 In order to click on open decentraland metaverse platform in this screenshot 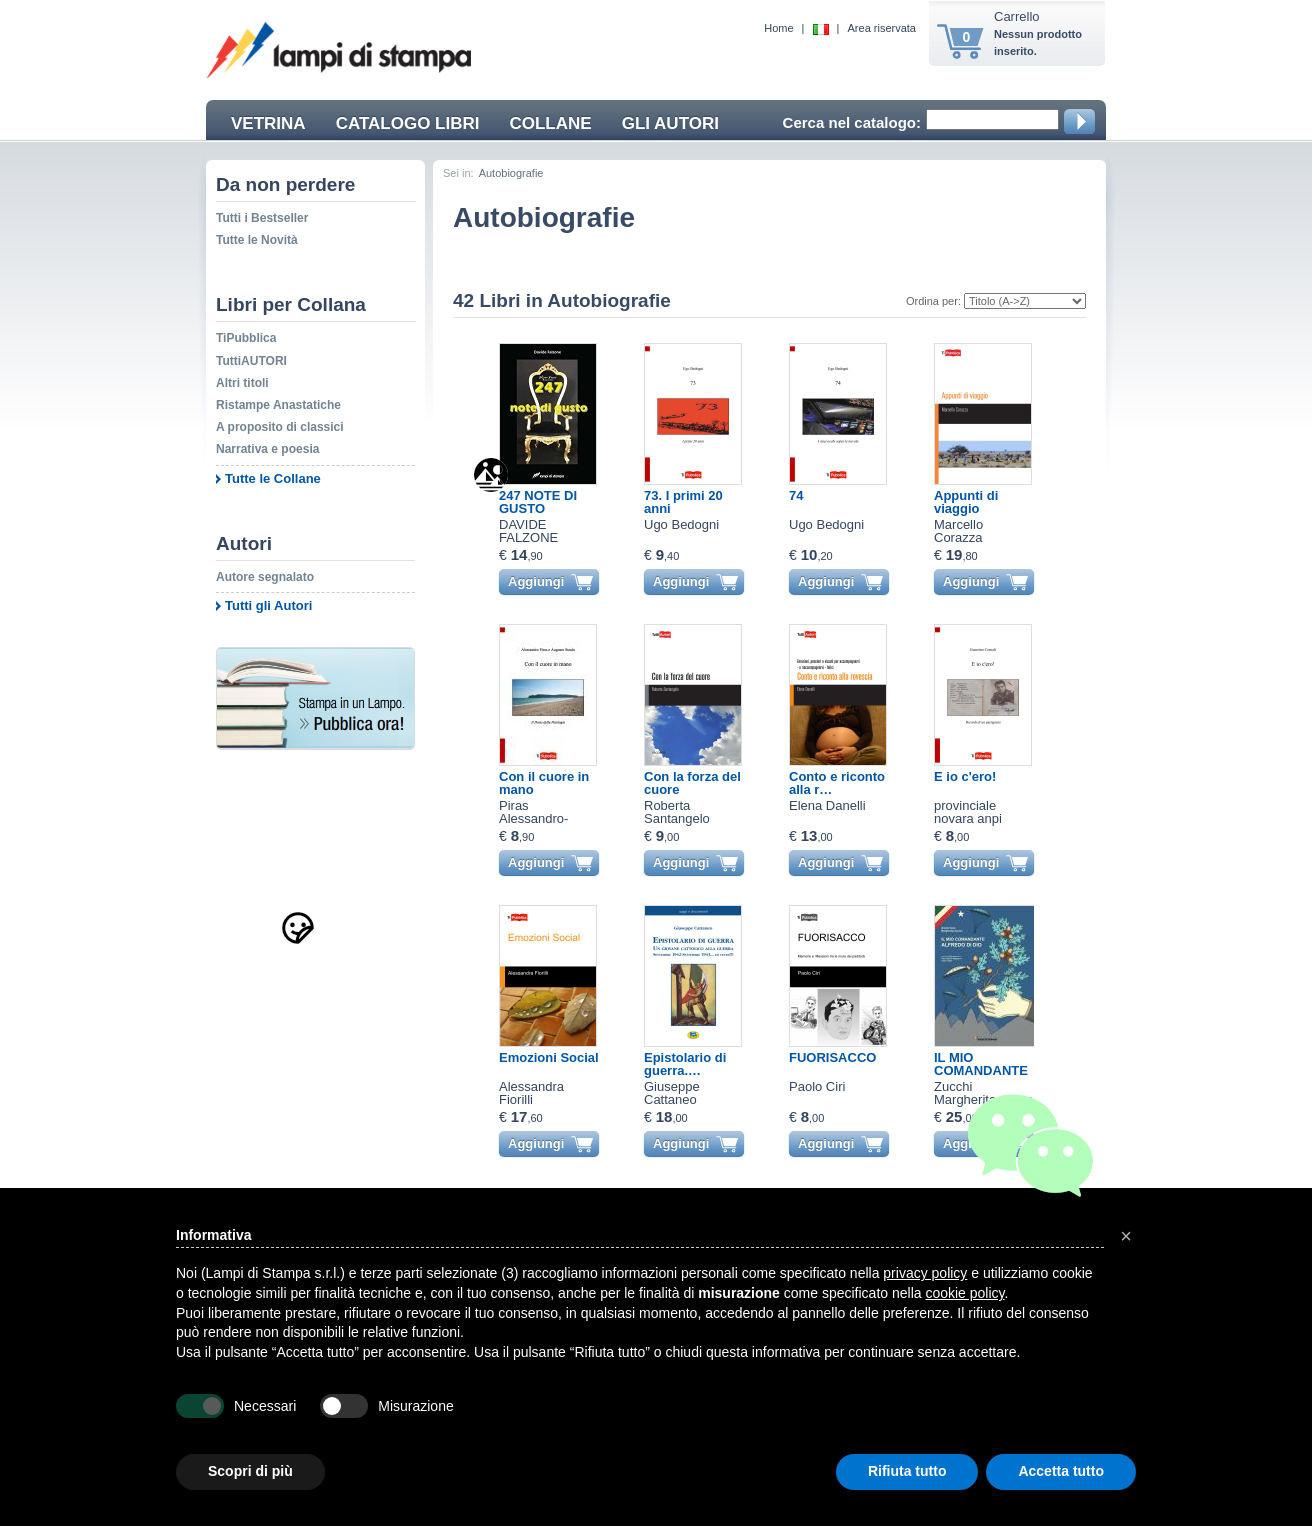, I will do `click(491, 475)`.